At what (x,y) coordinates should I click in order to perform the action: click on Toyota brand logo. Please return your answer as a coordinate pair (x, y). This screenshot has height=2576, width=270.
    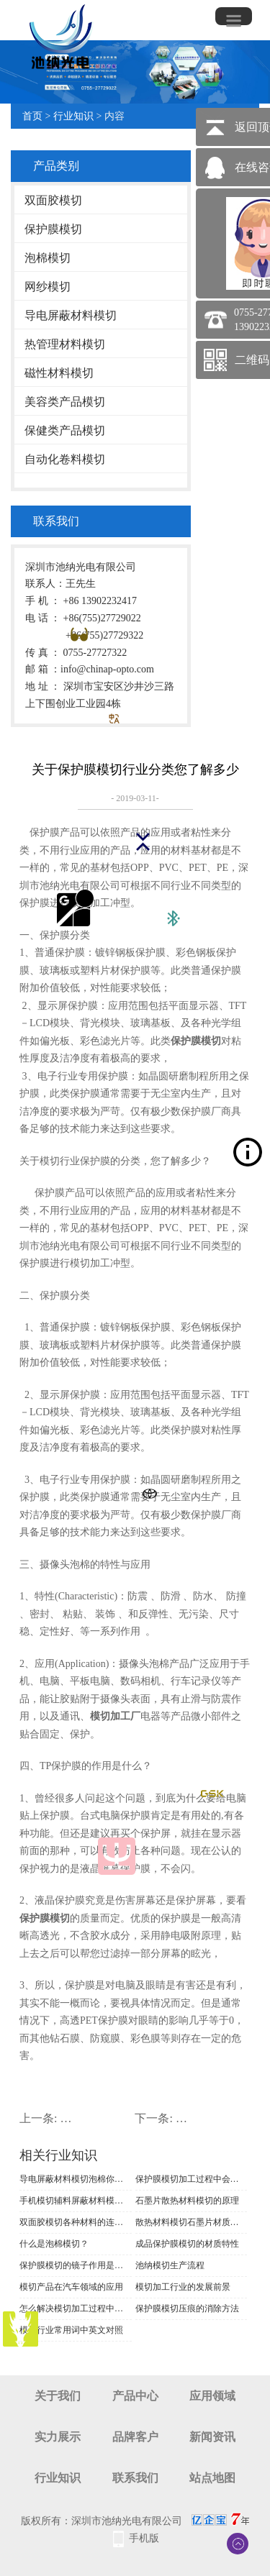
    Looking at the image, I should click on (150, 1494).